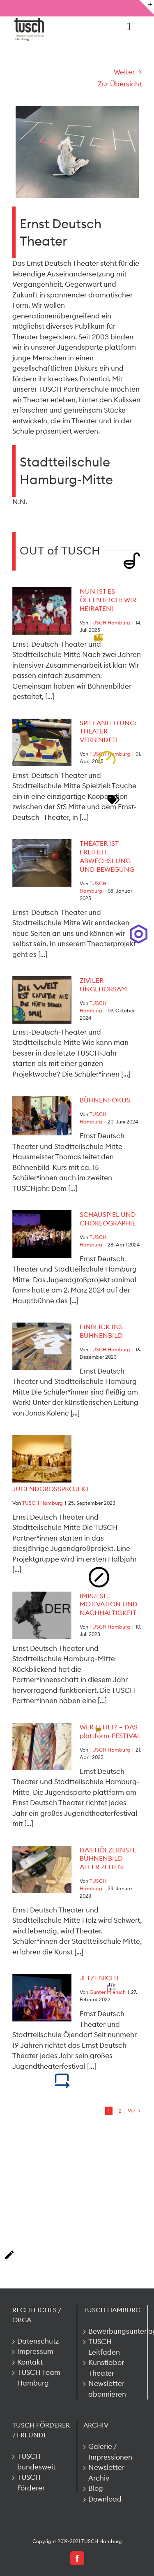 The height and width of the screenshot is (2576, 154). I want to click on view performance metrics or speed, so click(107, 758).